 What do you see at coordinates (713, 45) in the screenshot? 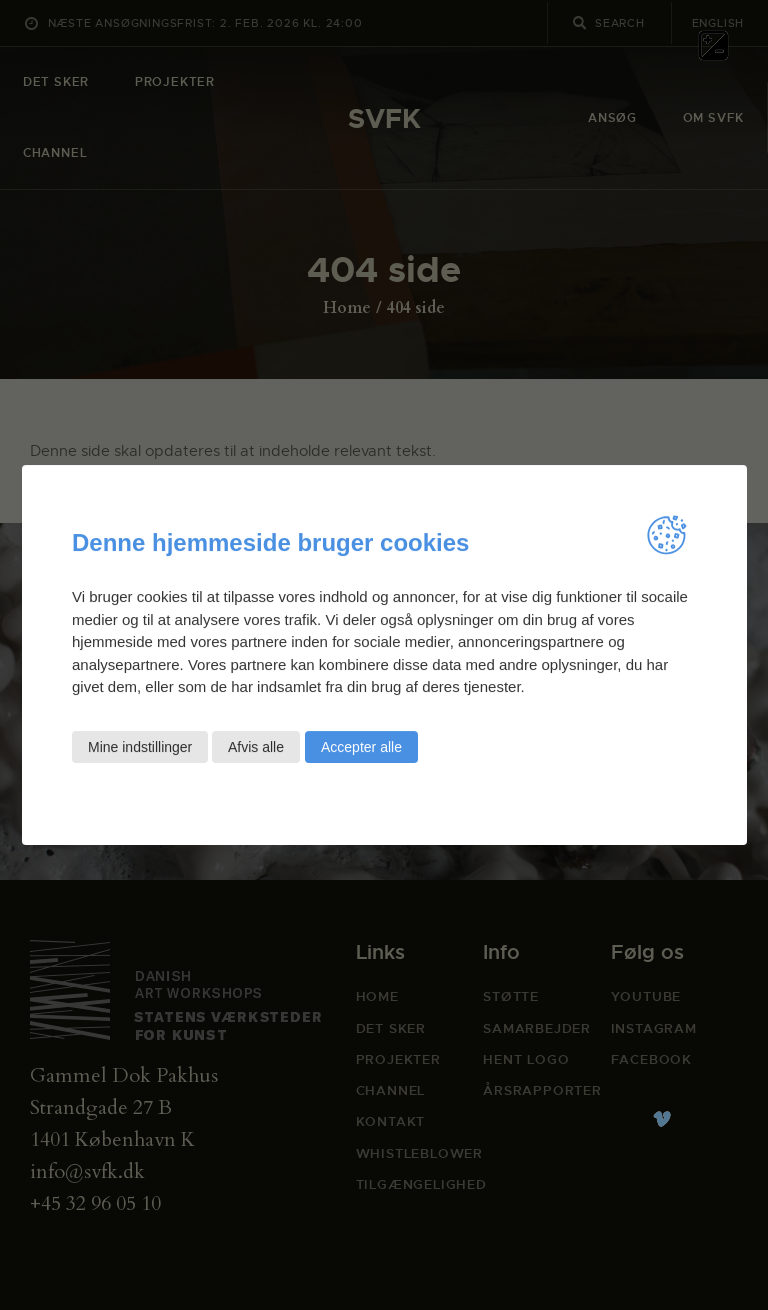
I see `adjust photo exposure settings` at bounding box center [713, 45].